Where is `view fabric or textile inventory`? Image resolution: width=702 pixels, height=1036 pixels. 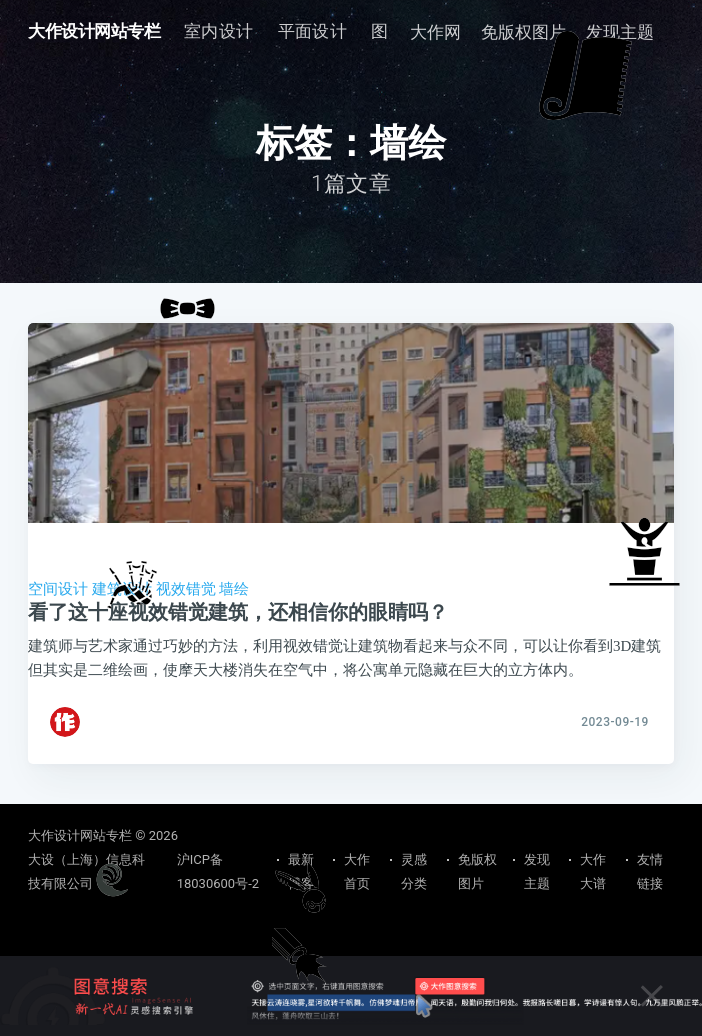
view fabric or textile inventory is located at coordinates (585, 75).